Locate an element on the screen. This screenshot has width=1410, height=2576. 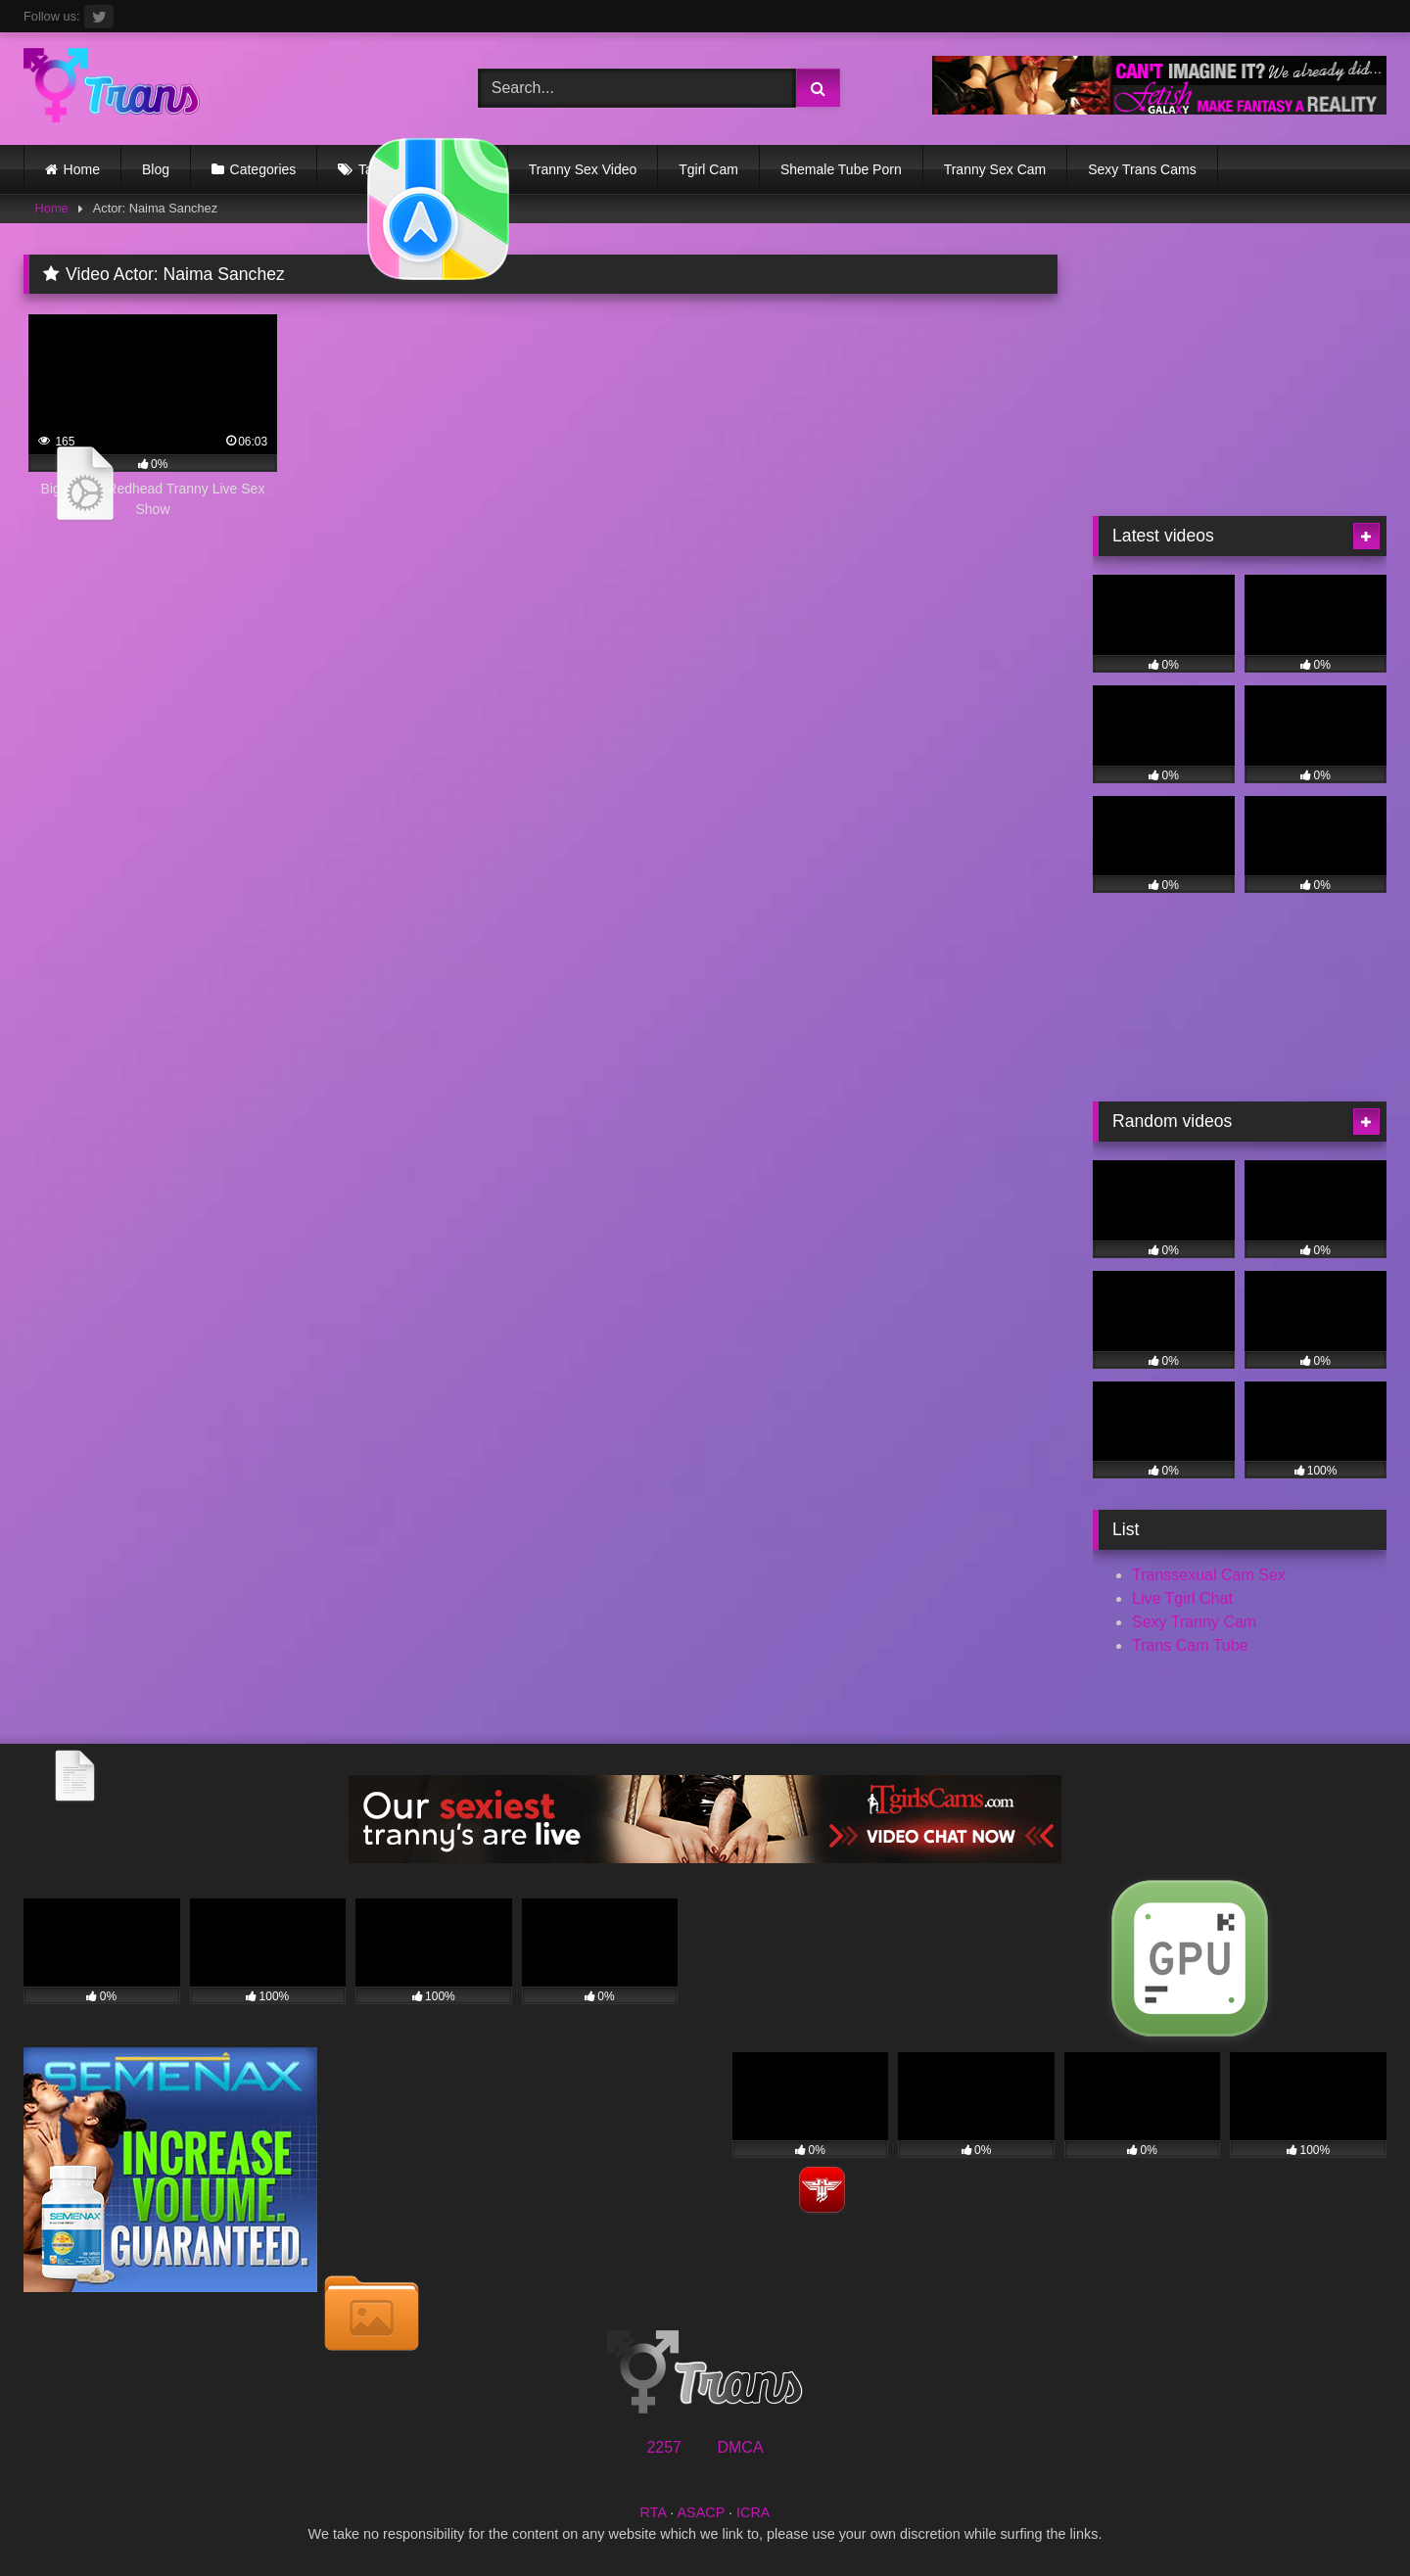
open your images folder is located at coordinates (371, 2313).